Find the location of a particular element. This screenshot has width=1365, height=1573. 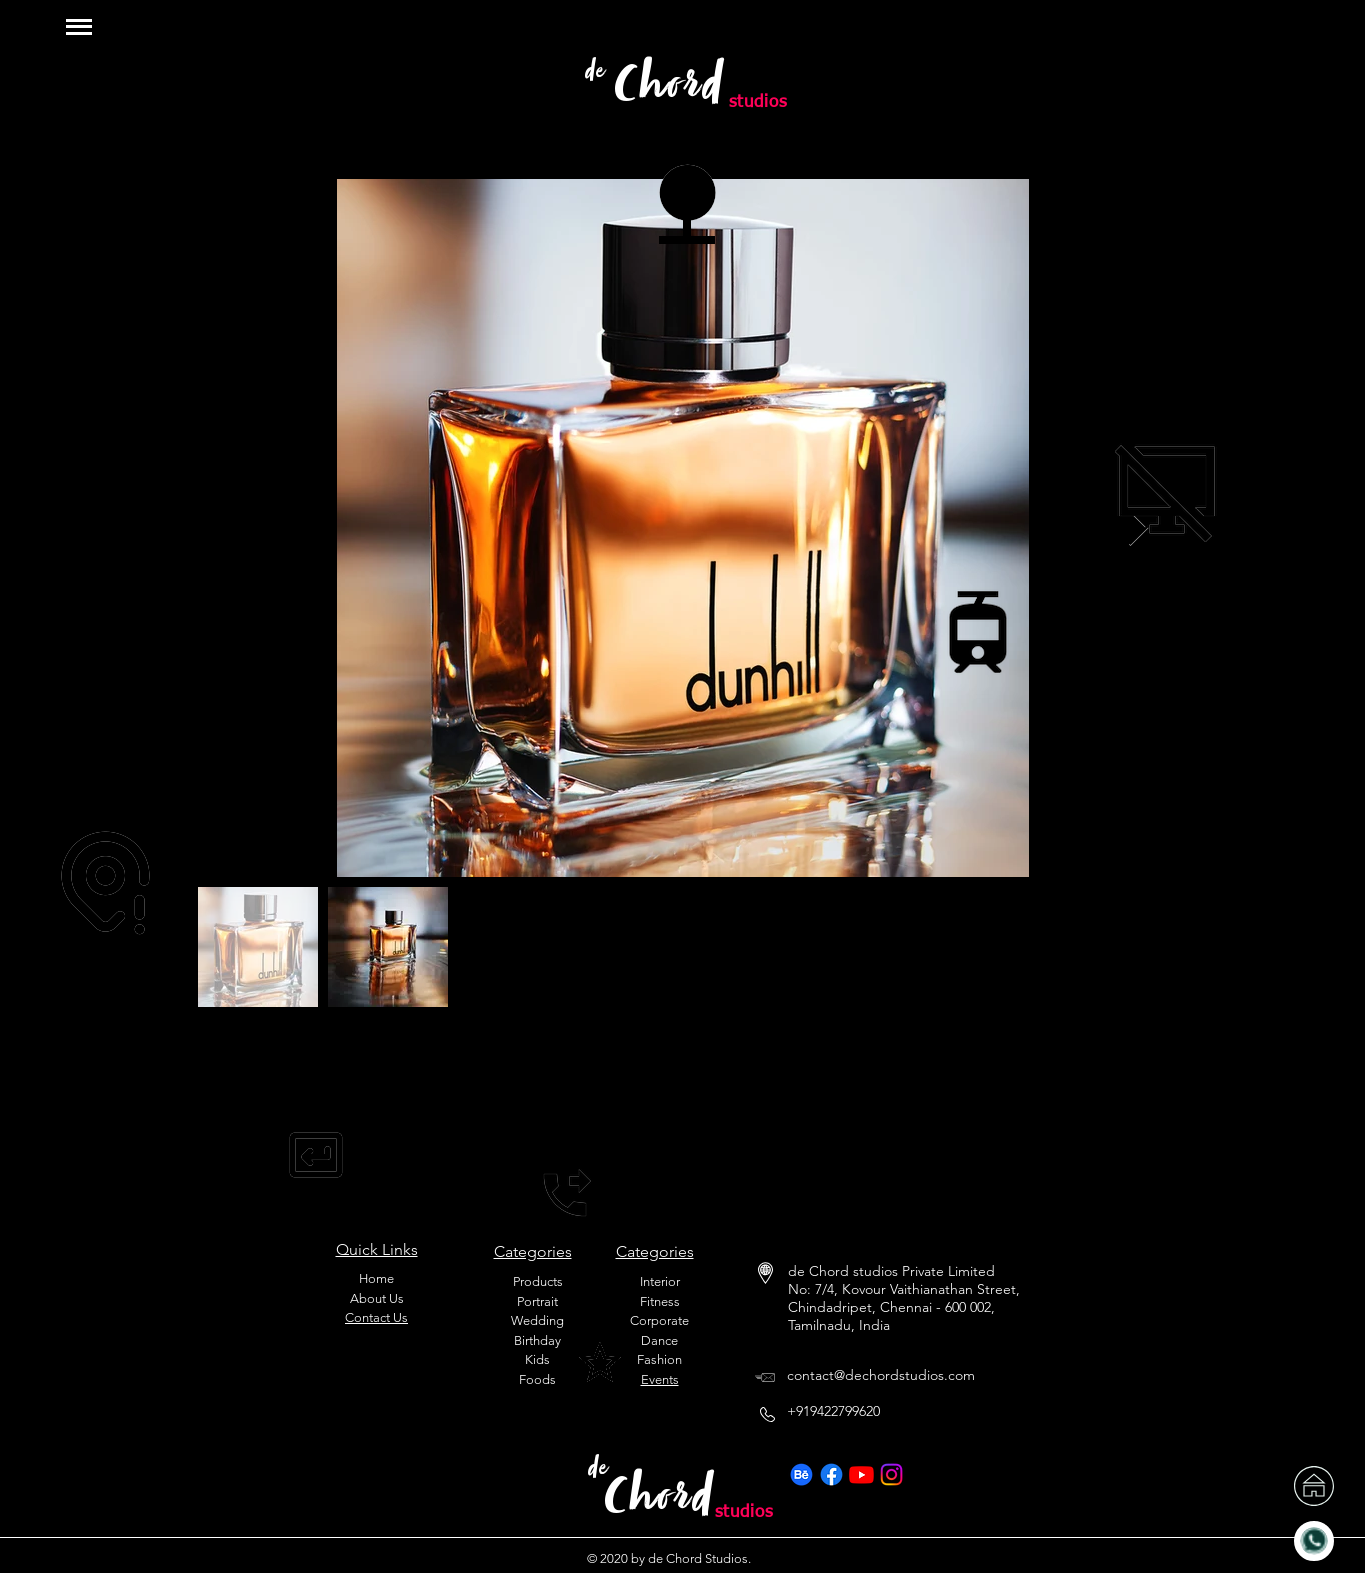

desktop access is currently disabled is located at coordinates (1167, 490).